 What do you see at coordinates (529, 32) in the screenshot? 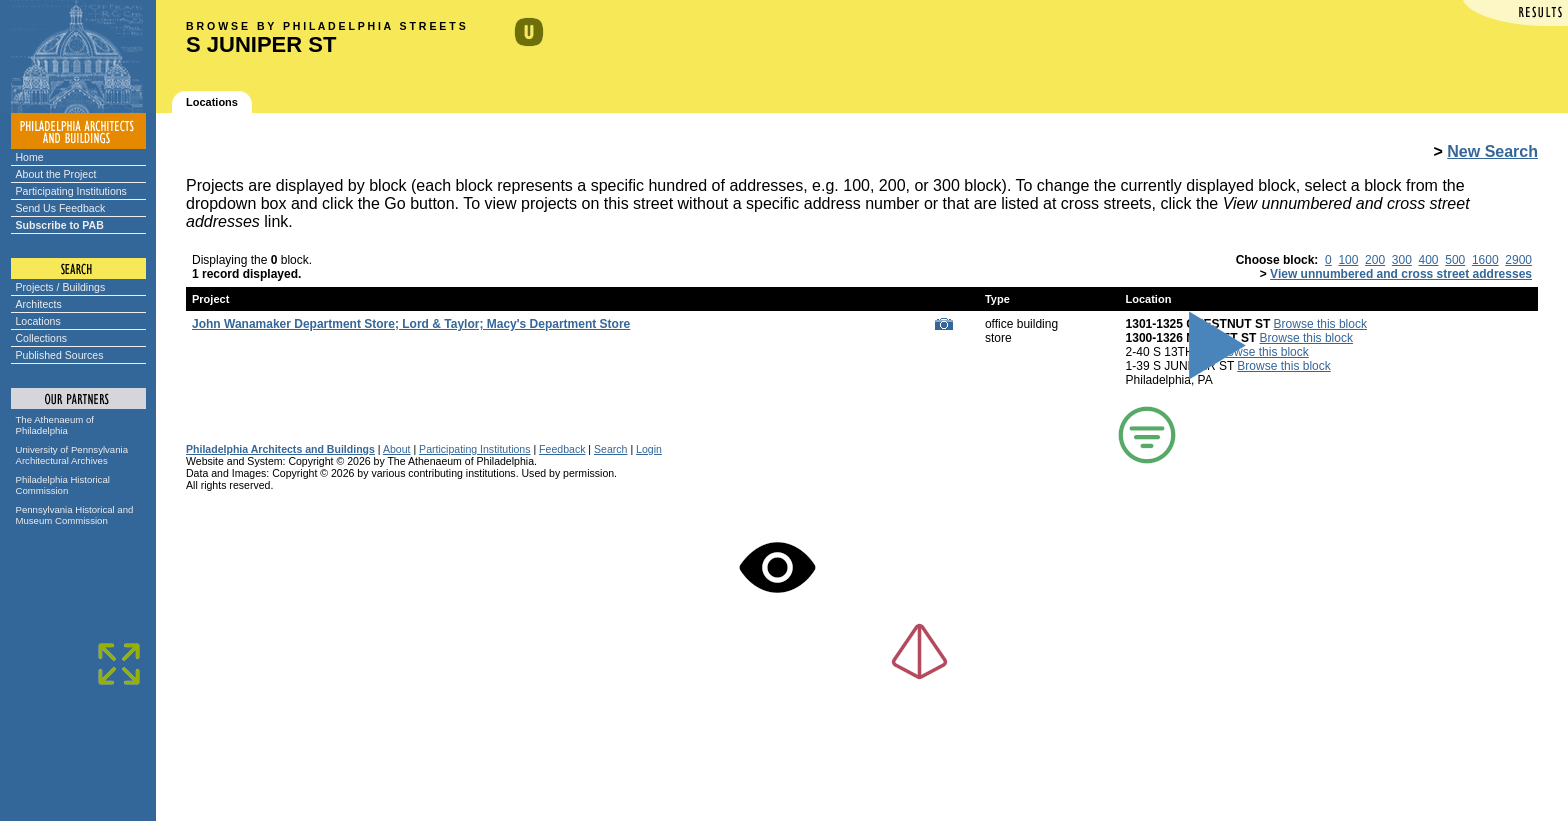
I see `indicates an unread item or status` at bounding box center [529, 32].